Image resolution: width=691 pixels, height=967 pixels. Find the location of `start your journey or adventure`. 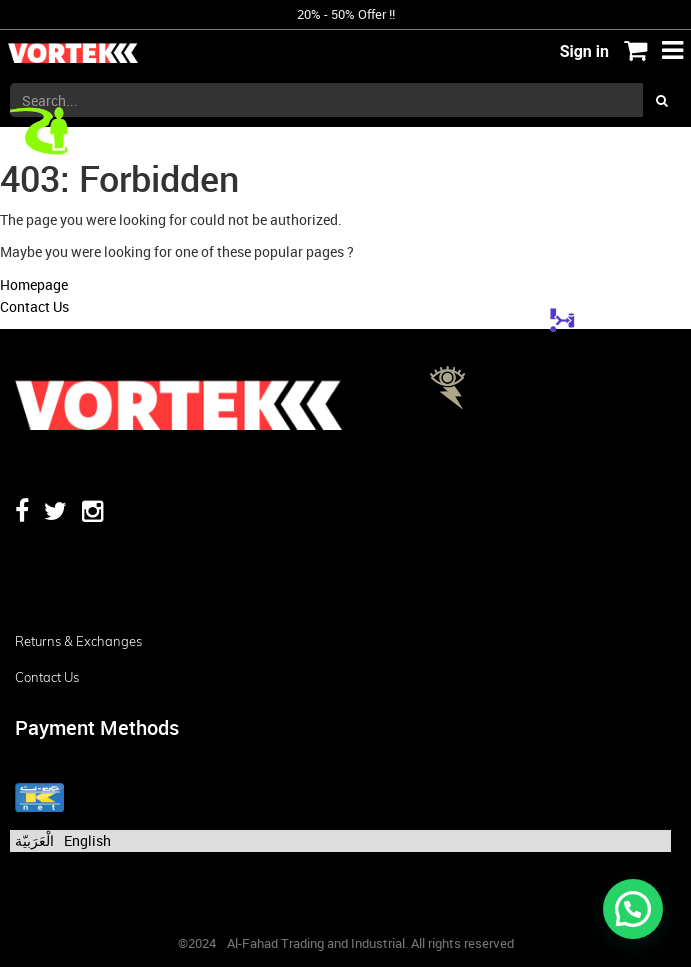

start your journey or adventure is located at coordinates (39, 128).